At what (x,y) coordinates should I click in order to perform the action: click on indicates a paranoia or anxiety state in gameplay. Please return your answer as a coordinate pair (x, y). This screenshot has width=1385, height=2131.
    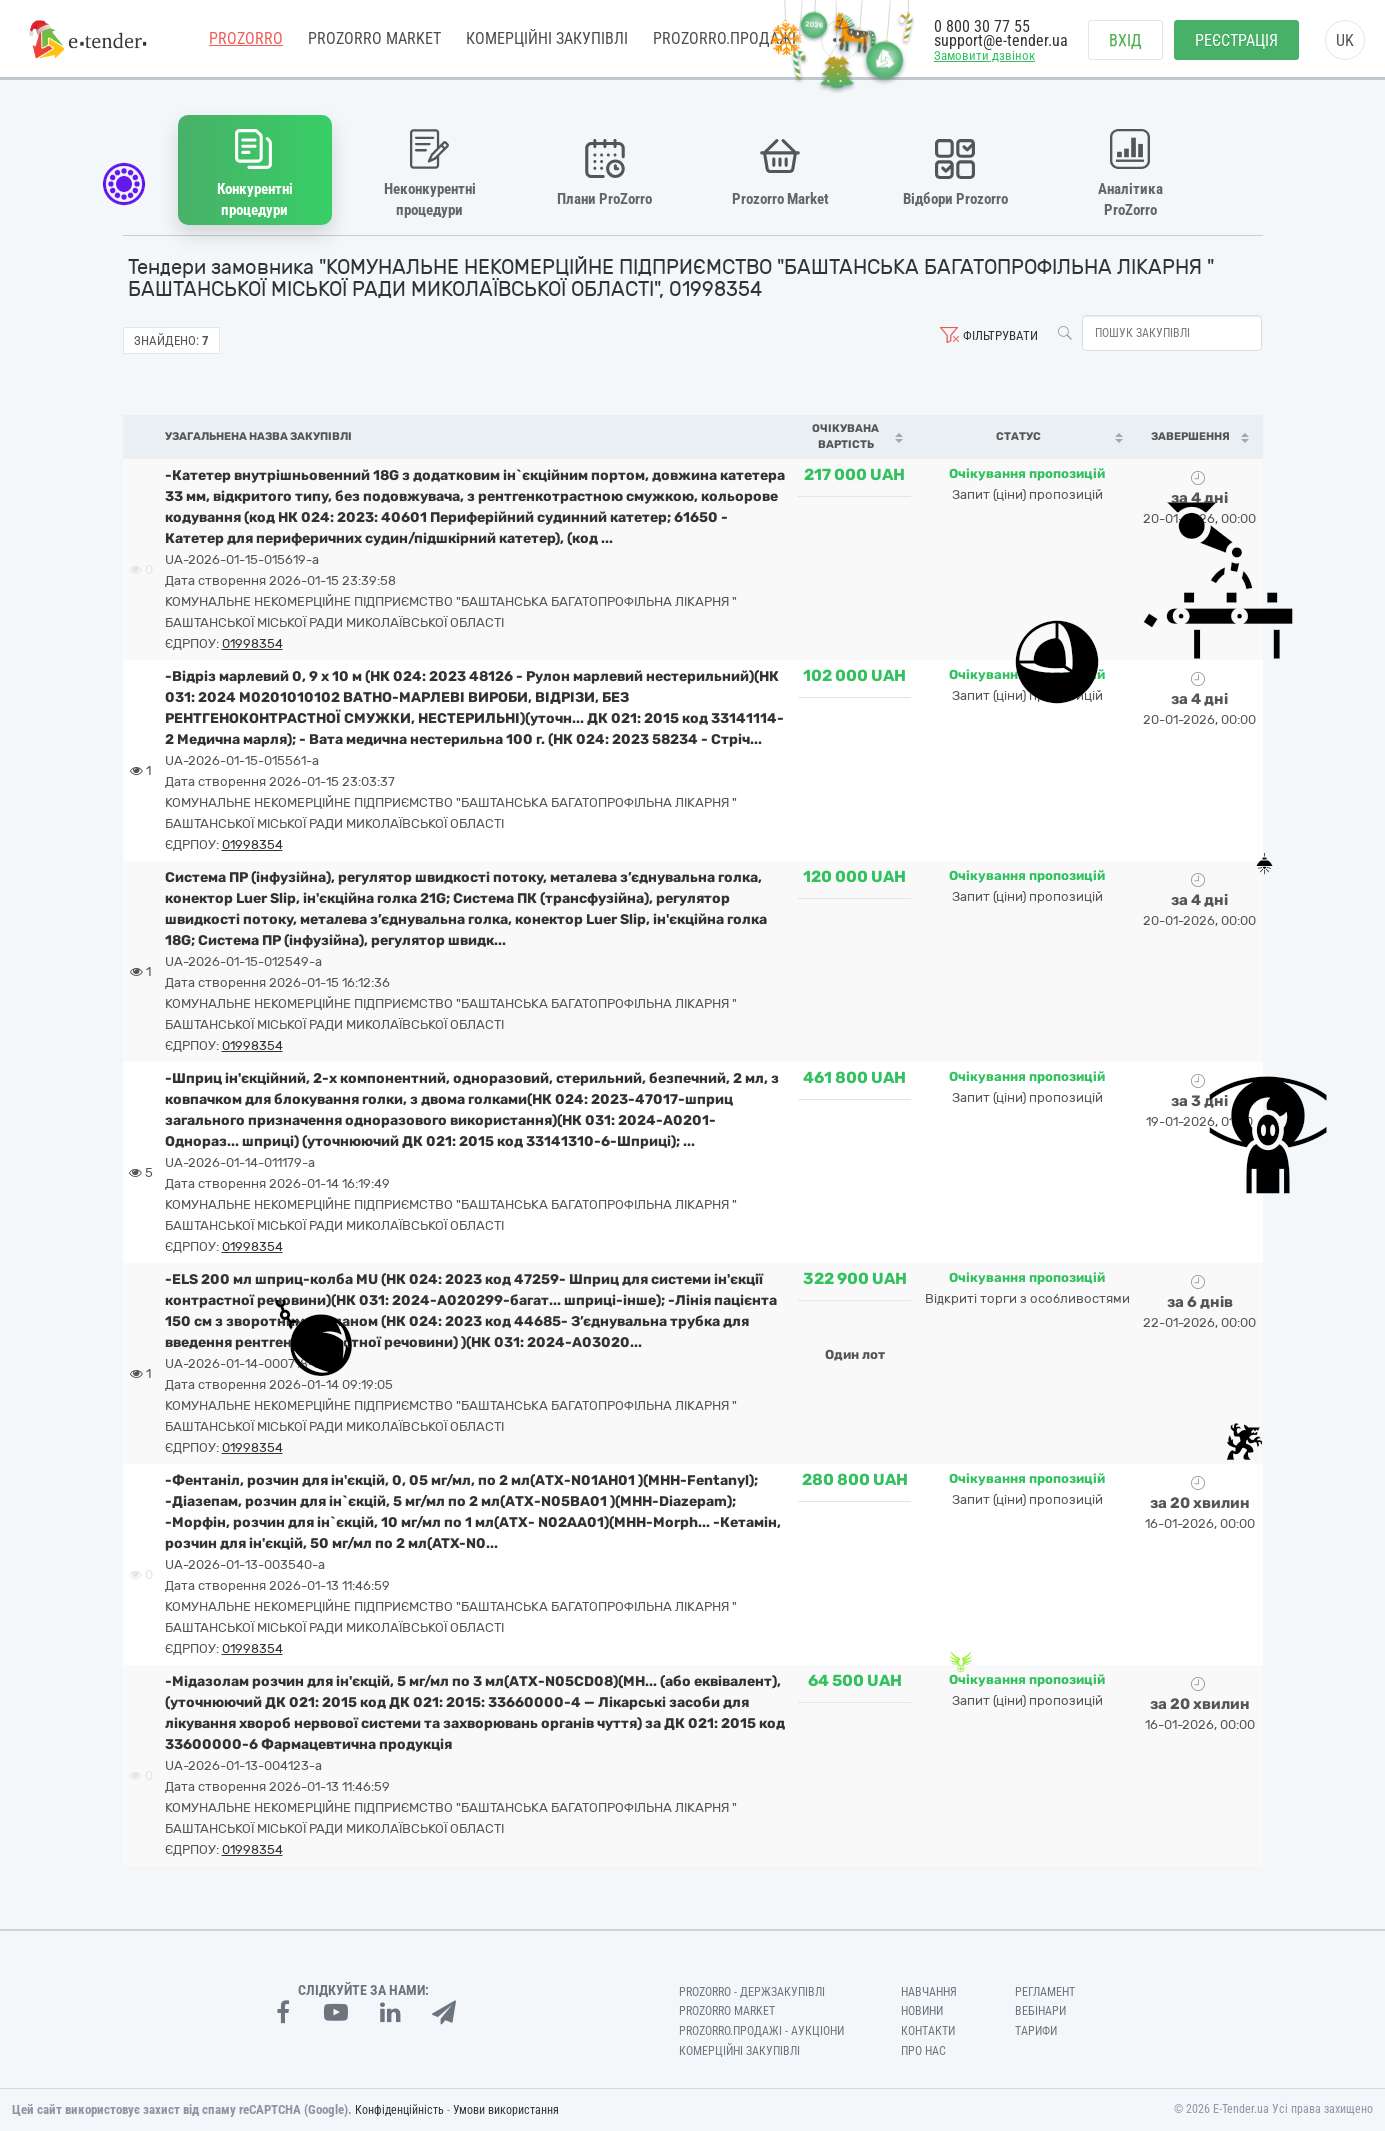
    Looking at the image, I should click on (1268, 1135).